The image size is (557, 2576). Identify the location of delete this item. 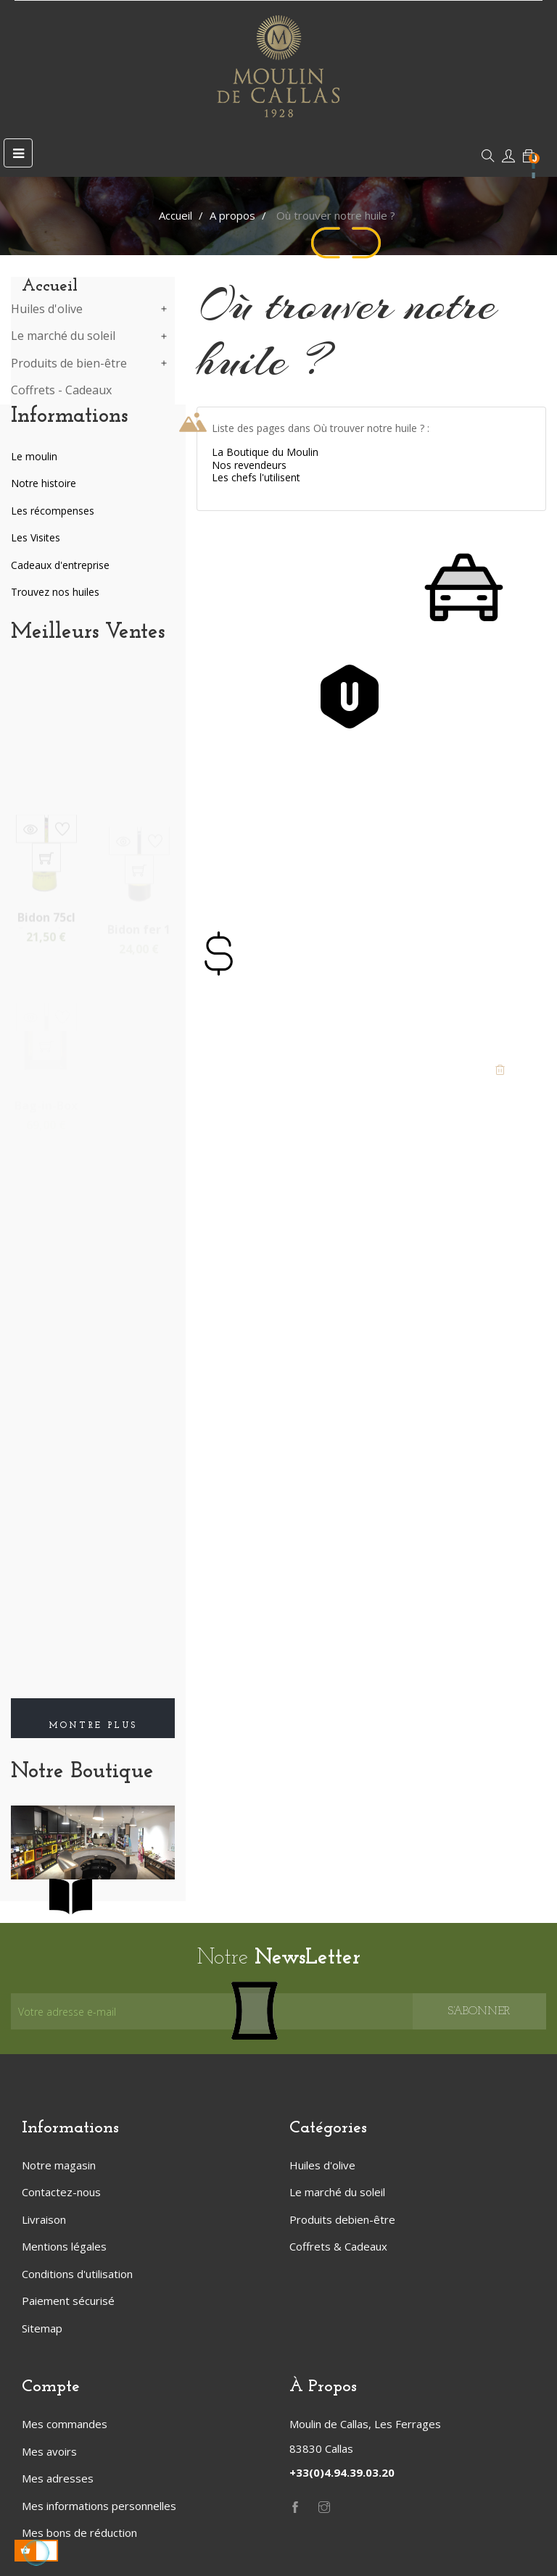
(500, 1070).